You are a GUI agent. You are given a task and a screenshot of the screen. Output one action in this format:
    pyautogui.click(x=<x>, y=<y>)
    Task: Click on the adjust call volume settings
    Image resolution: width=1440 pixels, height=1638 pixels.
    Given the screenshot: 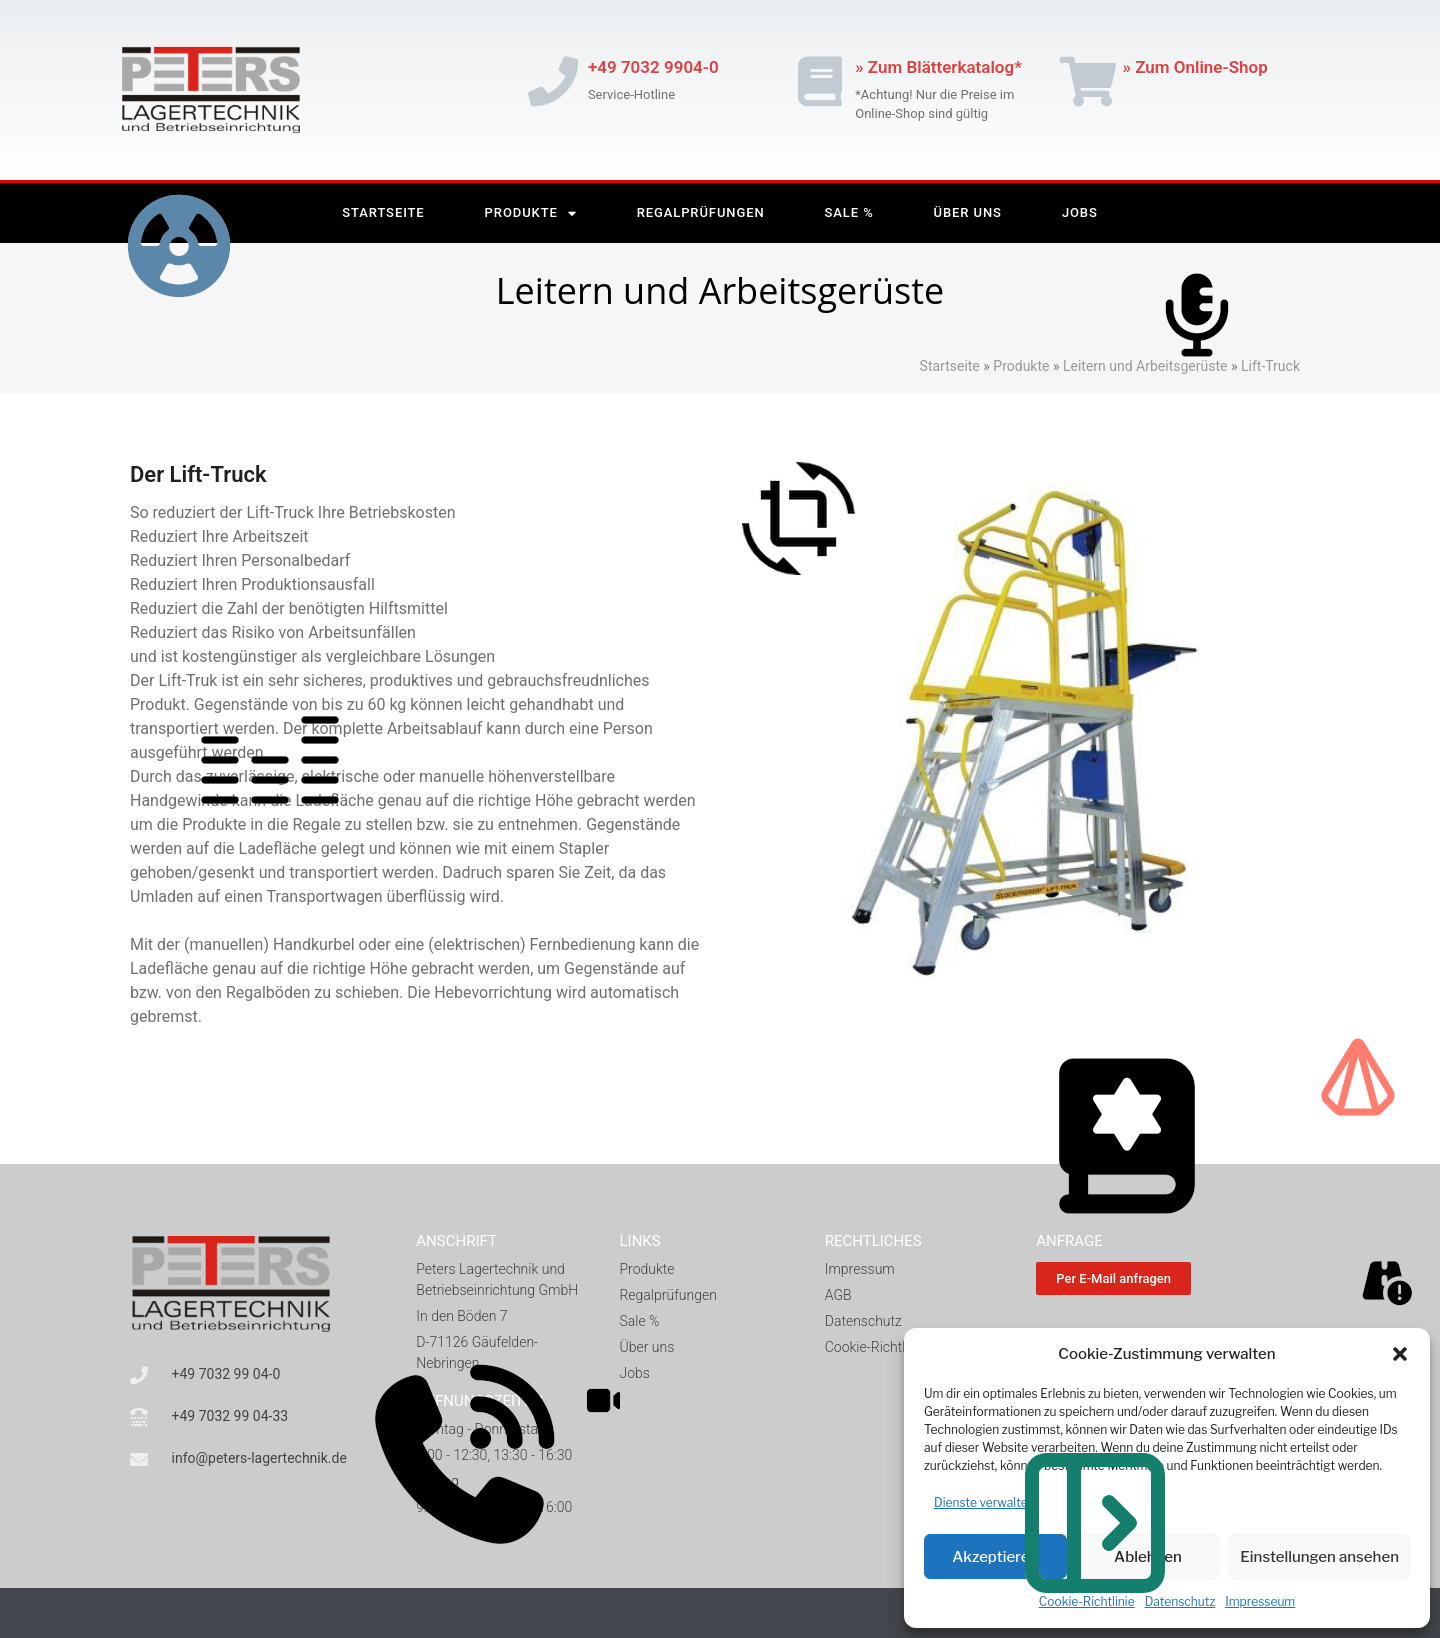 What is the action you would take?
    pyautogui.click(x=459, y=1459)
    